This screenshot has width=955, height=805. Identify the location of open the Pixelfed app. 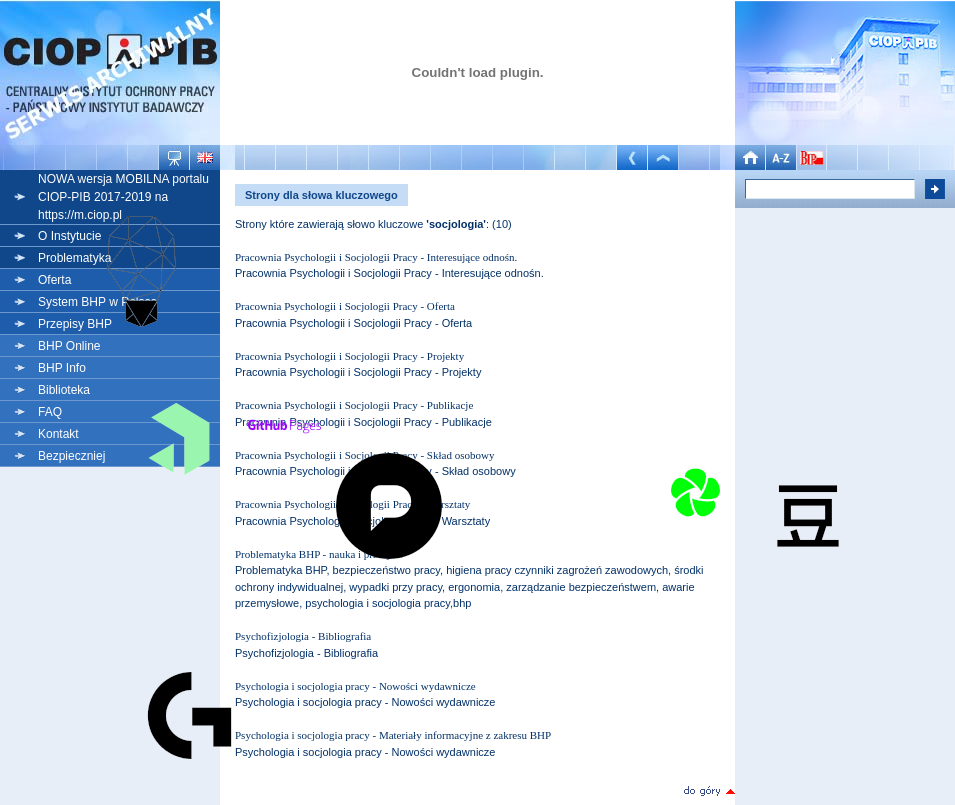
(389, 506).